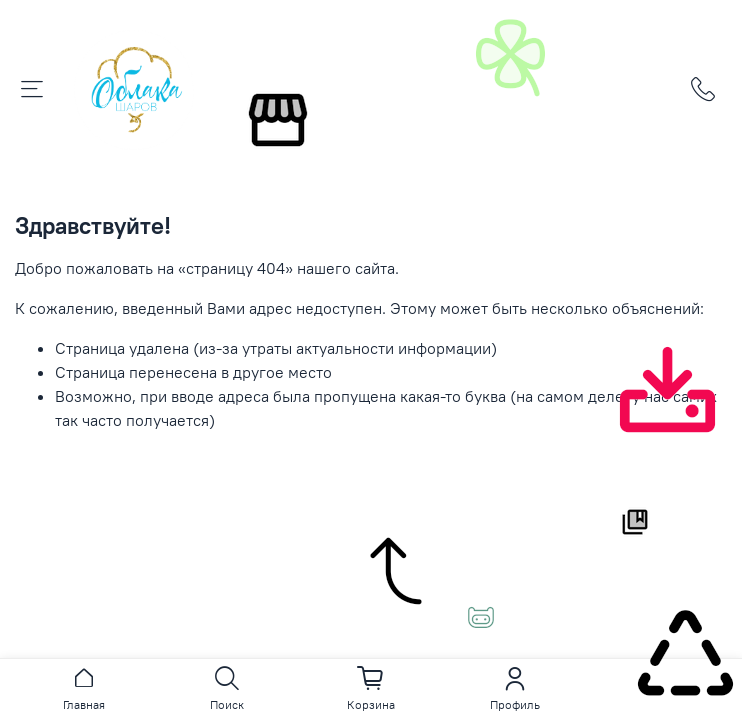 Image resolution: width=742 pixels, height=720 pixels. I want to click on indicates a lucky or bonus reward, so click(510, 56).